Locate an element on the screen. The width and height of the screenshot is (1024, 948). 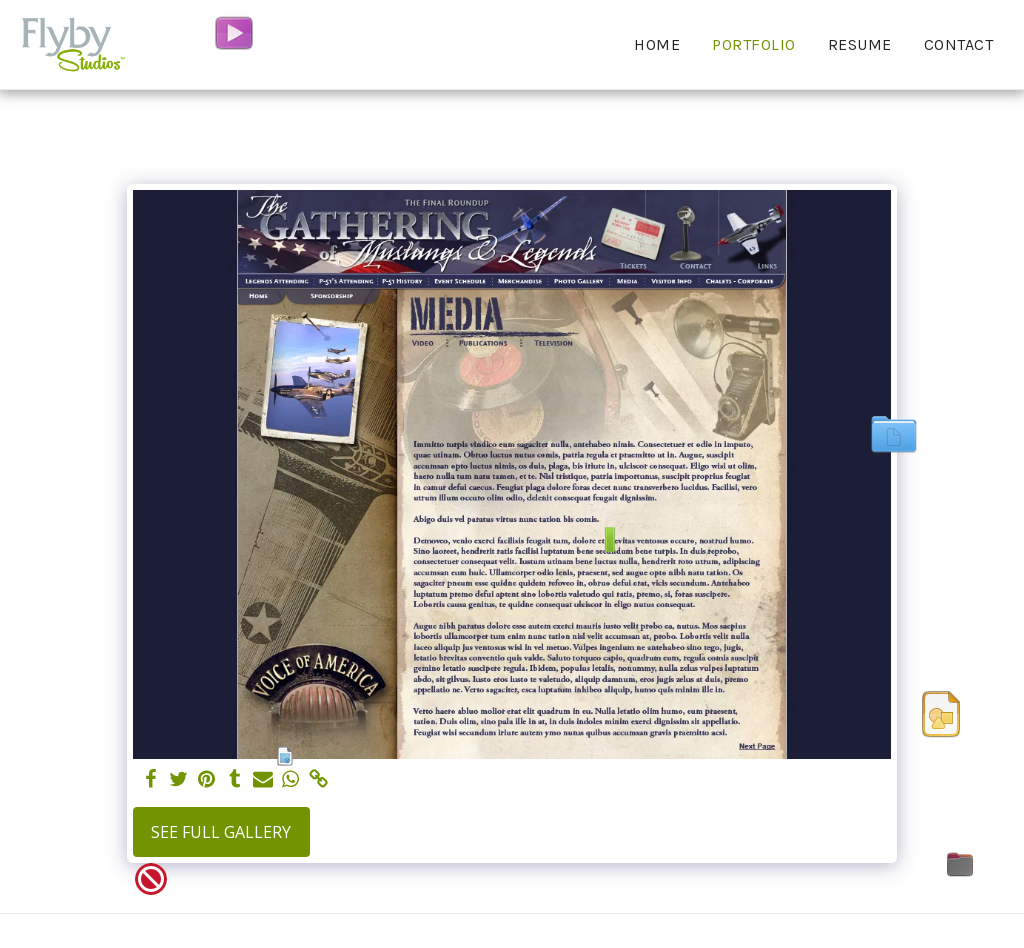
delete or remove selected item is located at coordinates (151, 879).